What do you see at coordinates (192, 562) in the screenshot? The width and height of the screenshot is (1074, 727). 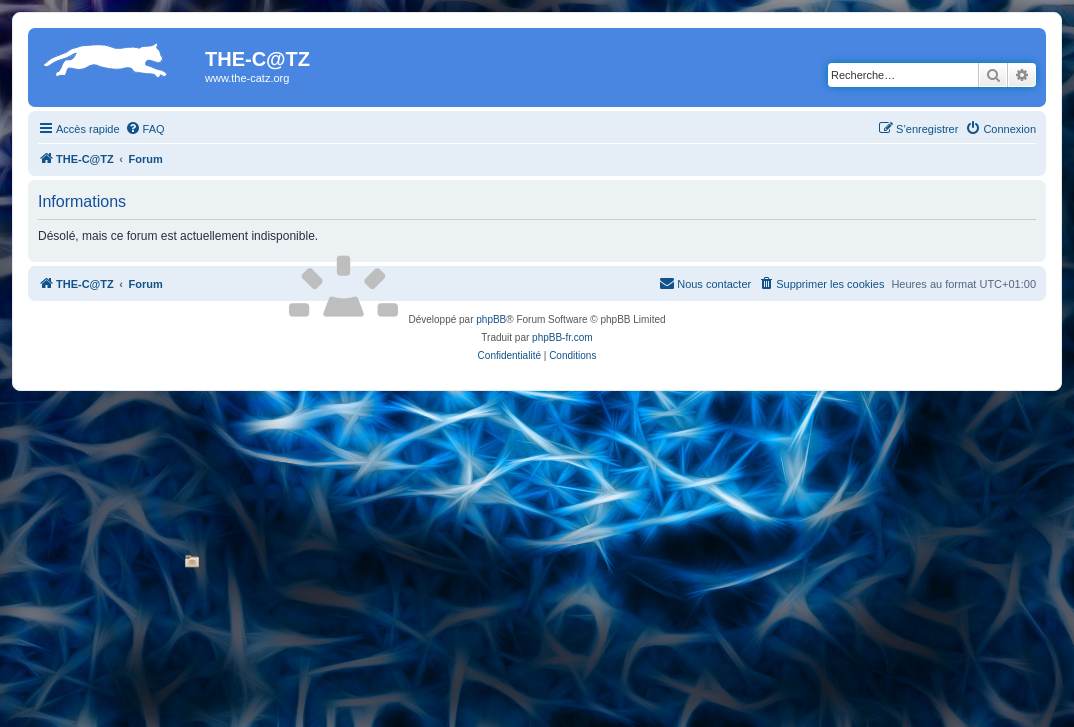 I see `open your pictures folder` at bounding box center [192, 562].